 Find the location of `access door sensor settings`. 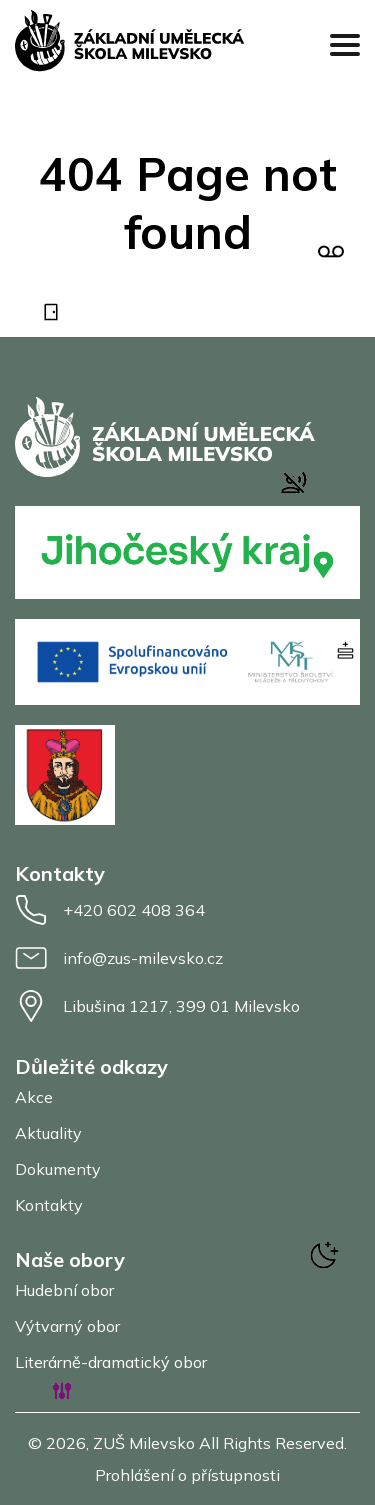

access door sensor settings is located at coordinates (51, 312).